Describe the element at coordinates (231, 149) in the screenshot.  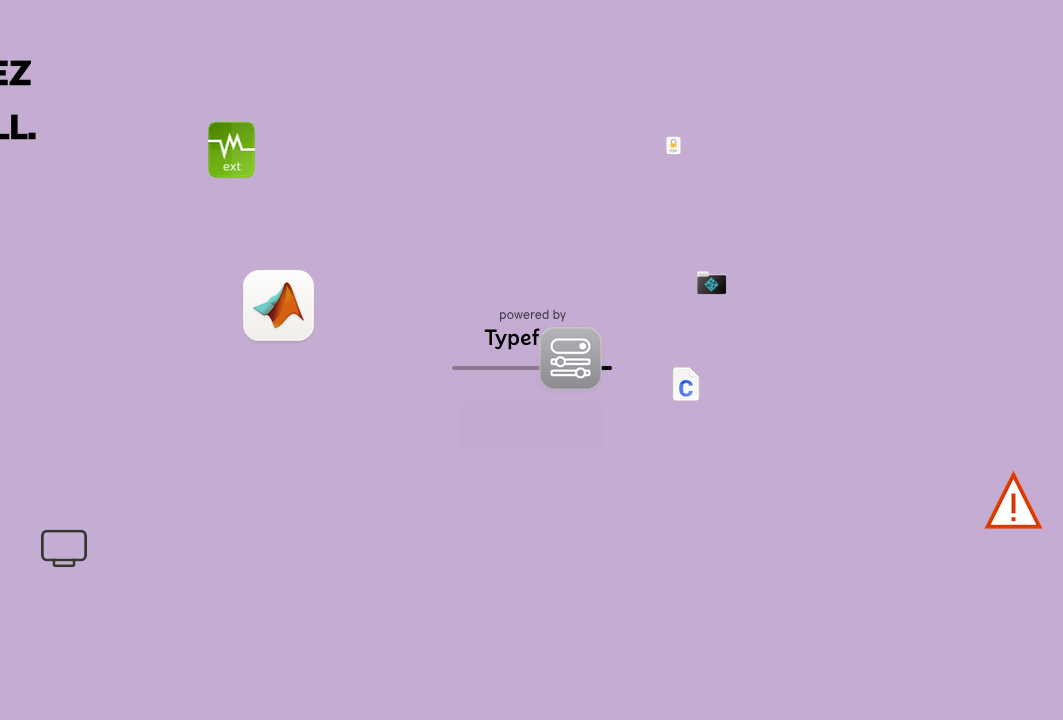
I see `virtualbox extension pack file` at that location.